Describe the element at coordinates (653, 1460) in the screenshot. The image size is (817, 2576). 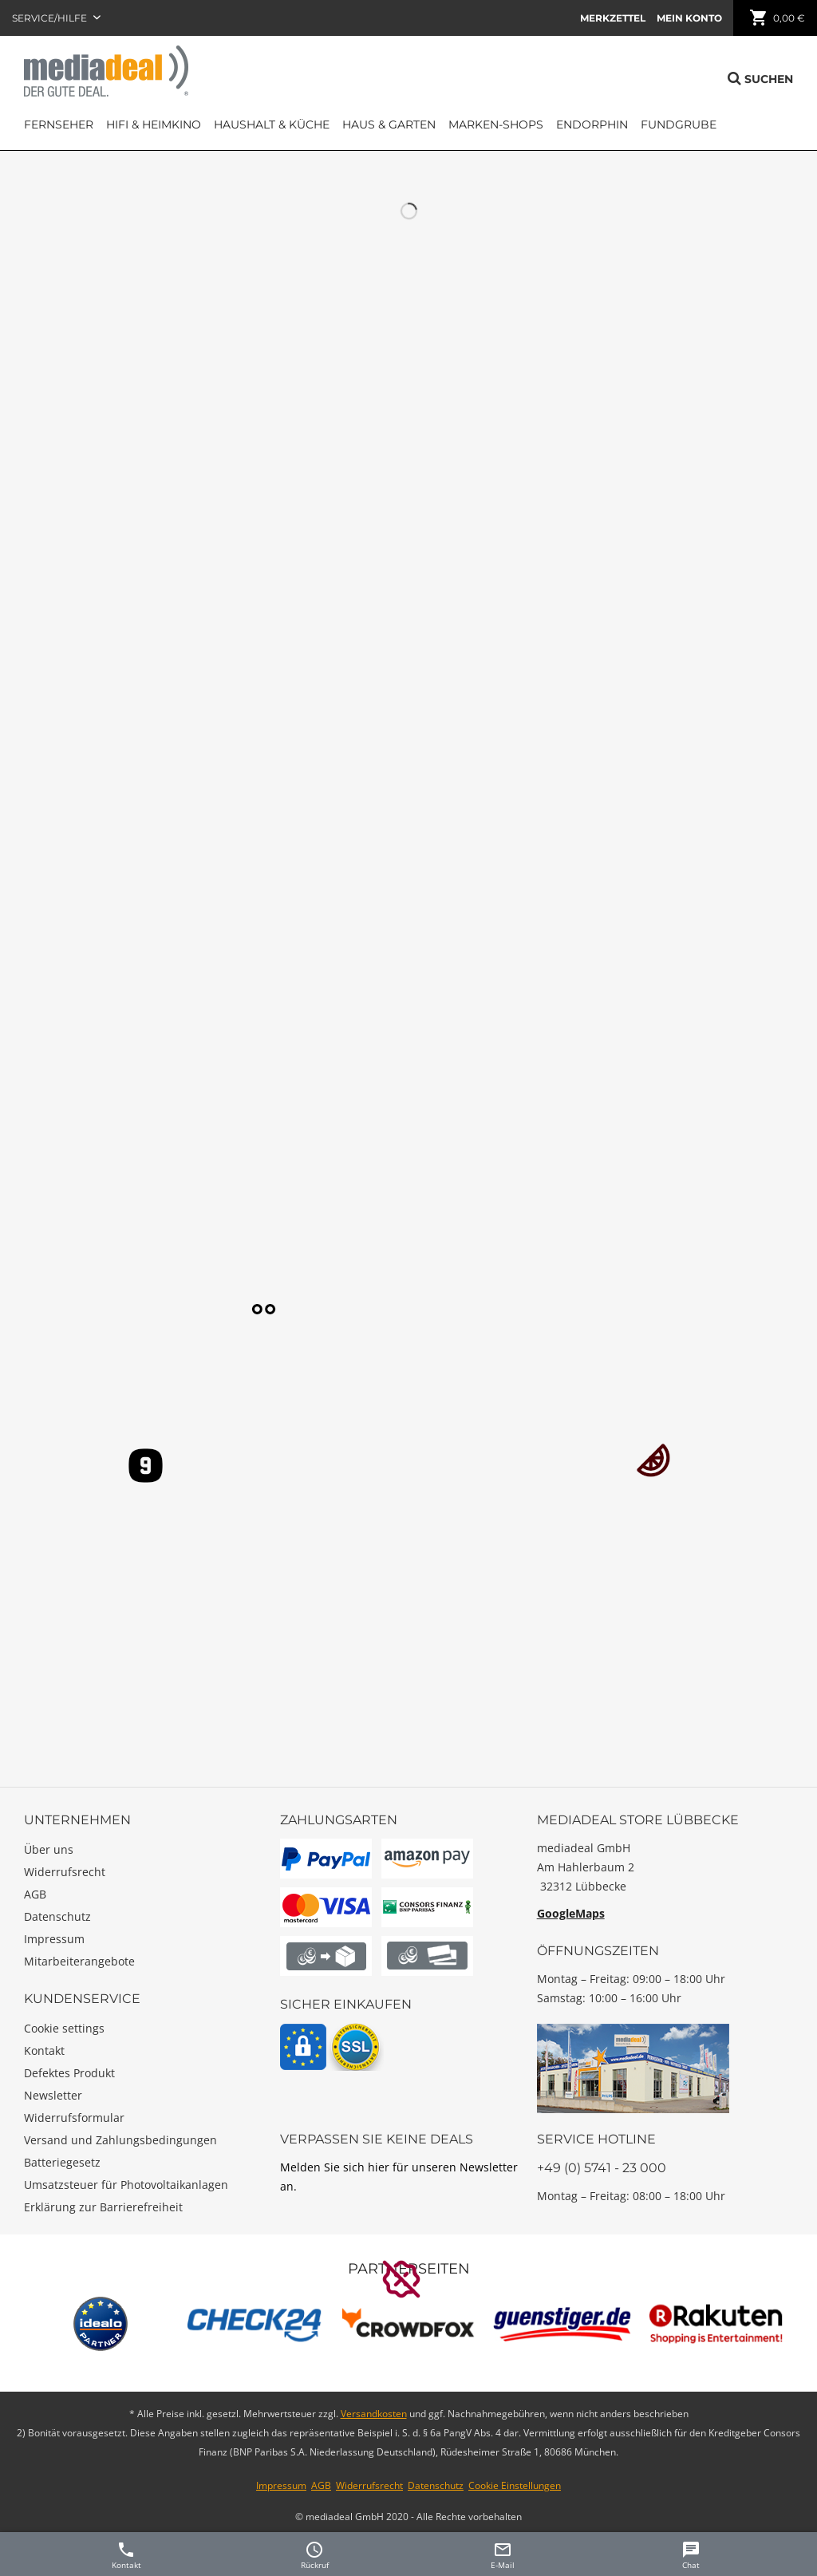
I see `indicates fresh or citrus-related content` at that location.